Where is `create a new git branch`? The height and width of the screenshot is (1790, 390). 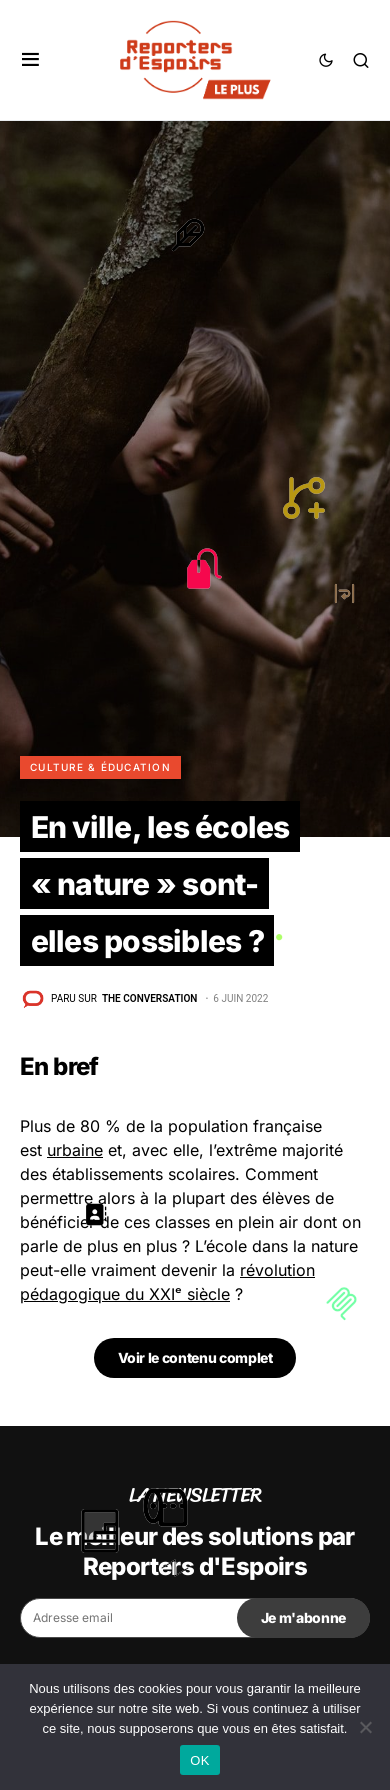
create a new git branch is located at coordinates (304, 498).